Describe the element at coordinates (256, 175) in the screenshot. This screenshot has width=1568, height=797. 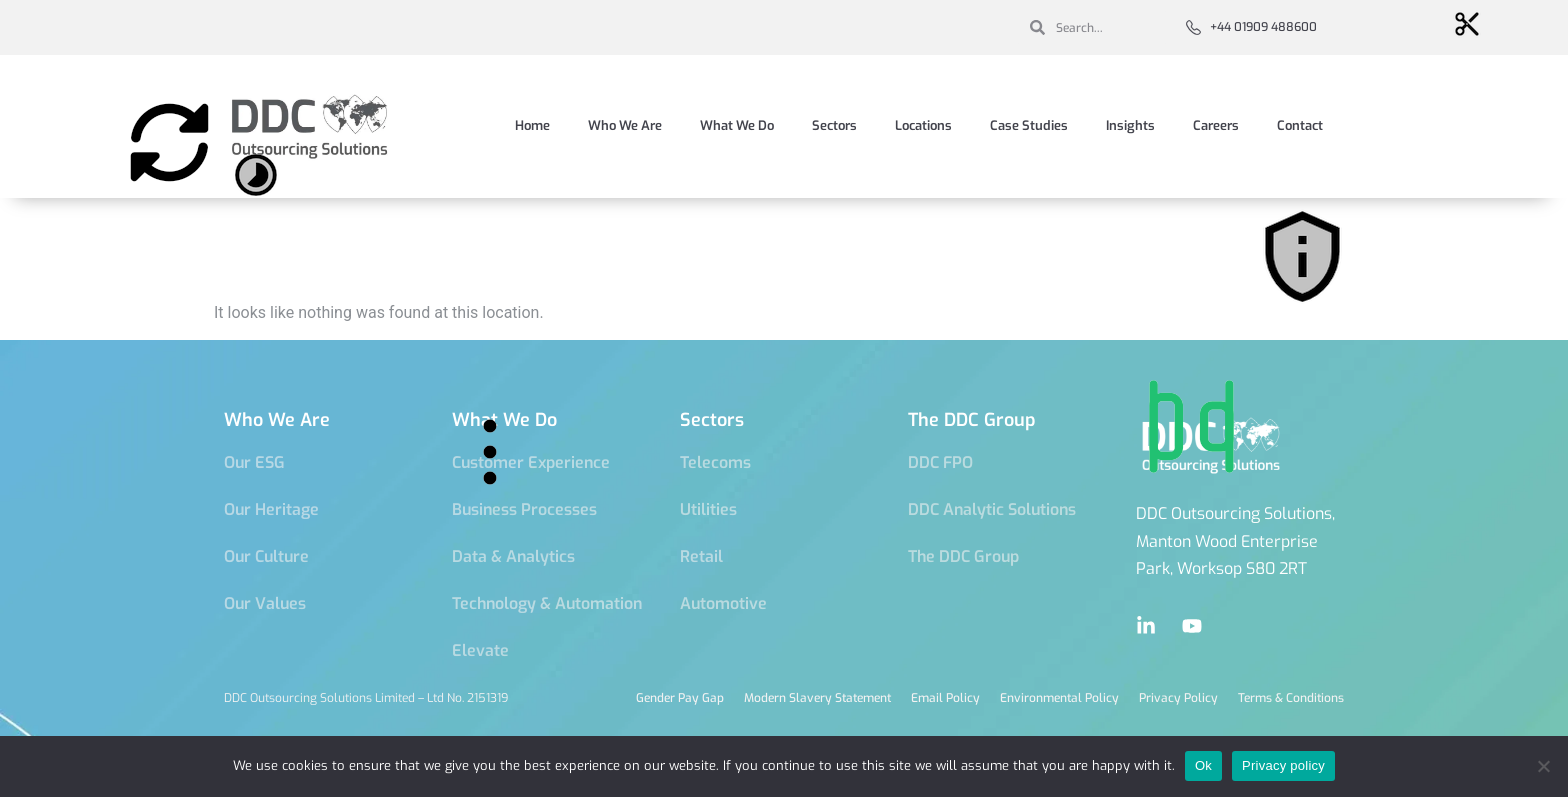
I see `access timelapse camera mode` at that location.